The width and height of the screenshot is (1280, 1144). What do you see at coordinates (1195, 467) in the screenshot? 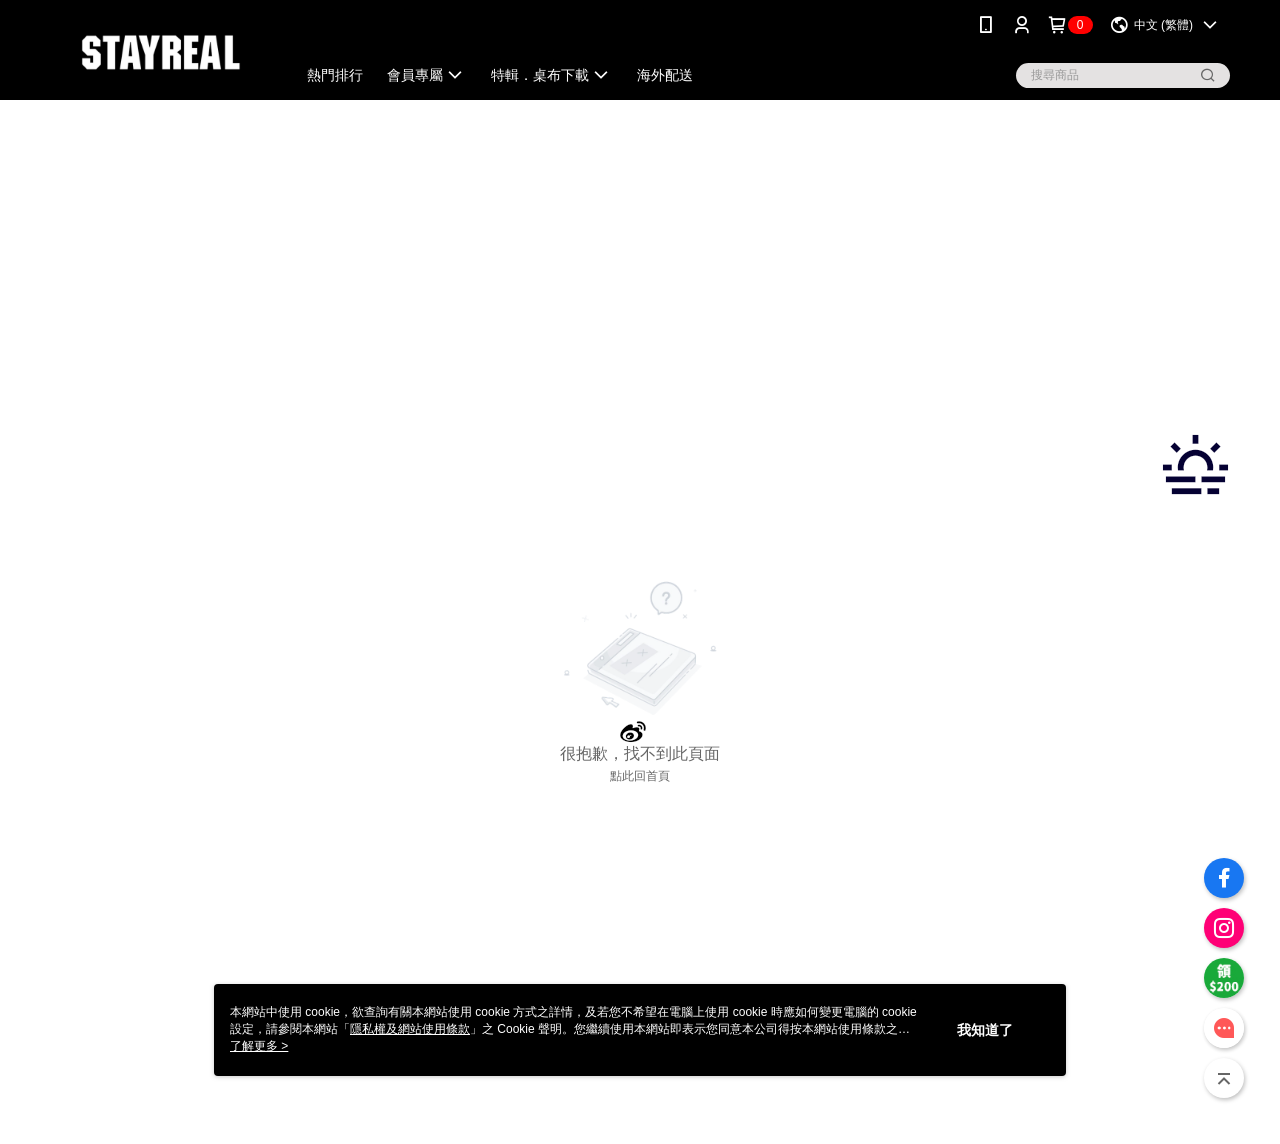
I see `indicates hazy weather conditions` at bounding box center [1195, 467].